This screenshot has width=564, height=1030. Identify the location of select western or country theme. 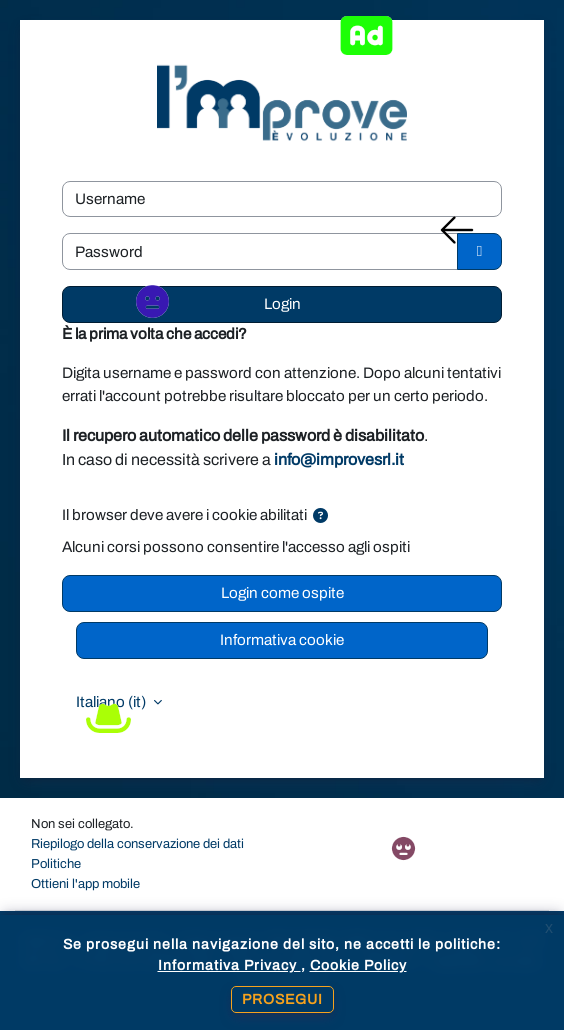
(108, 719).